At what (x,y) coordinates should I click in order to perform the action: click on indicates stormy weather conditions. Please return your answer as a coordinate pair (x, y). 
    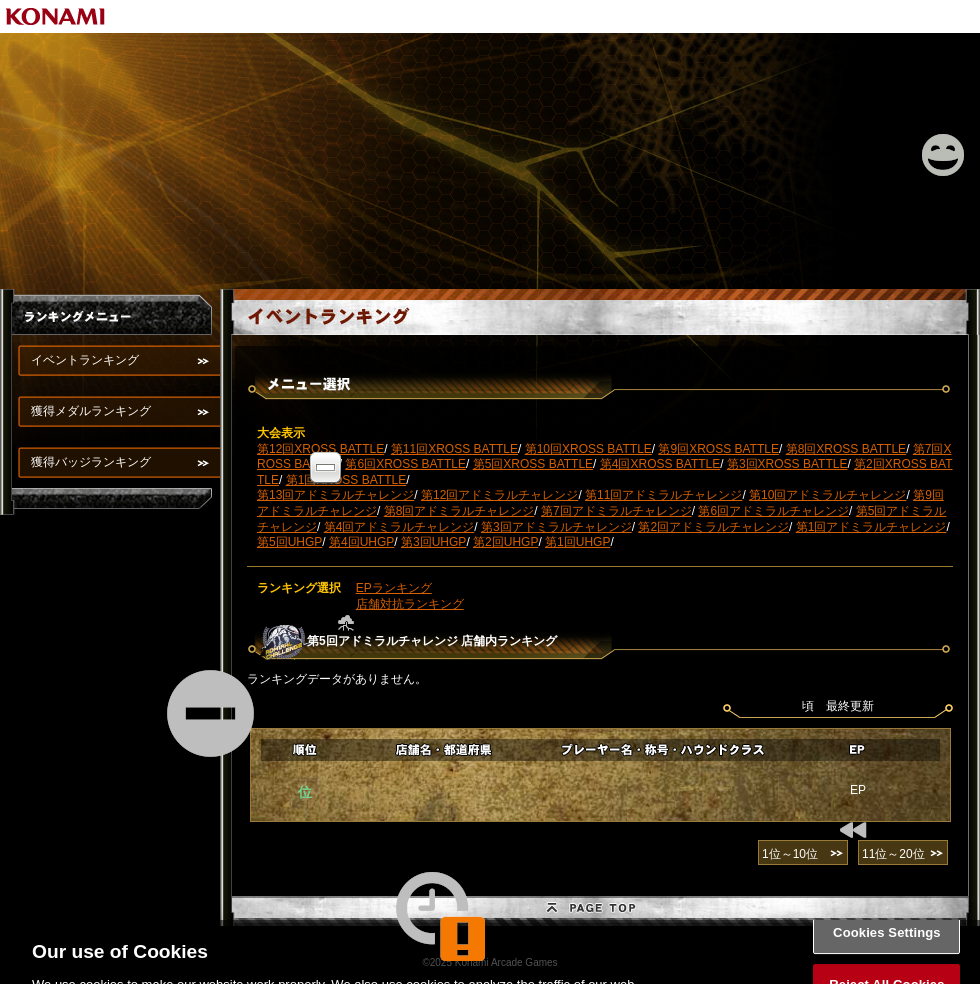
    Looking at the image, I should click on (346, 623).